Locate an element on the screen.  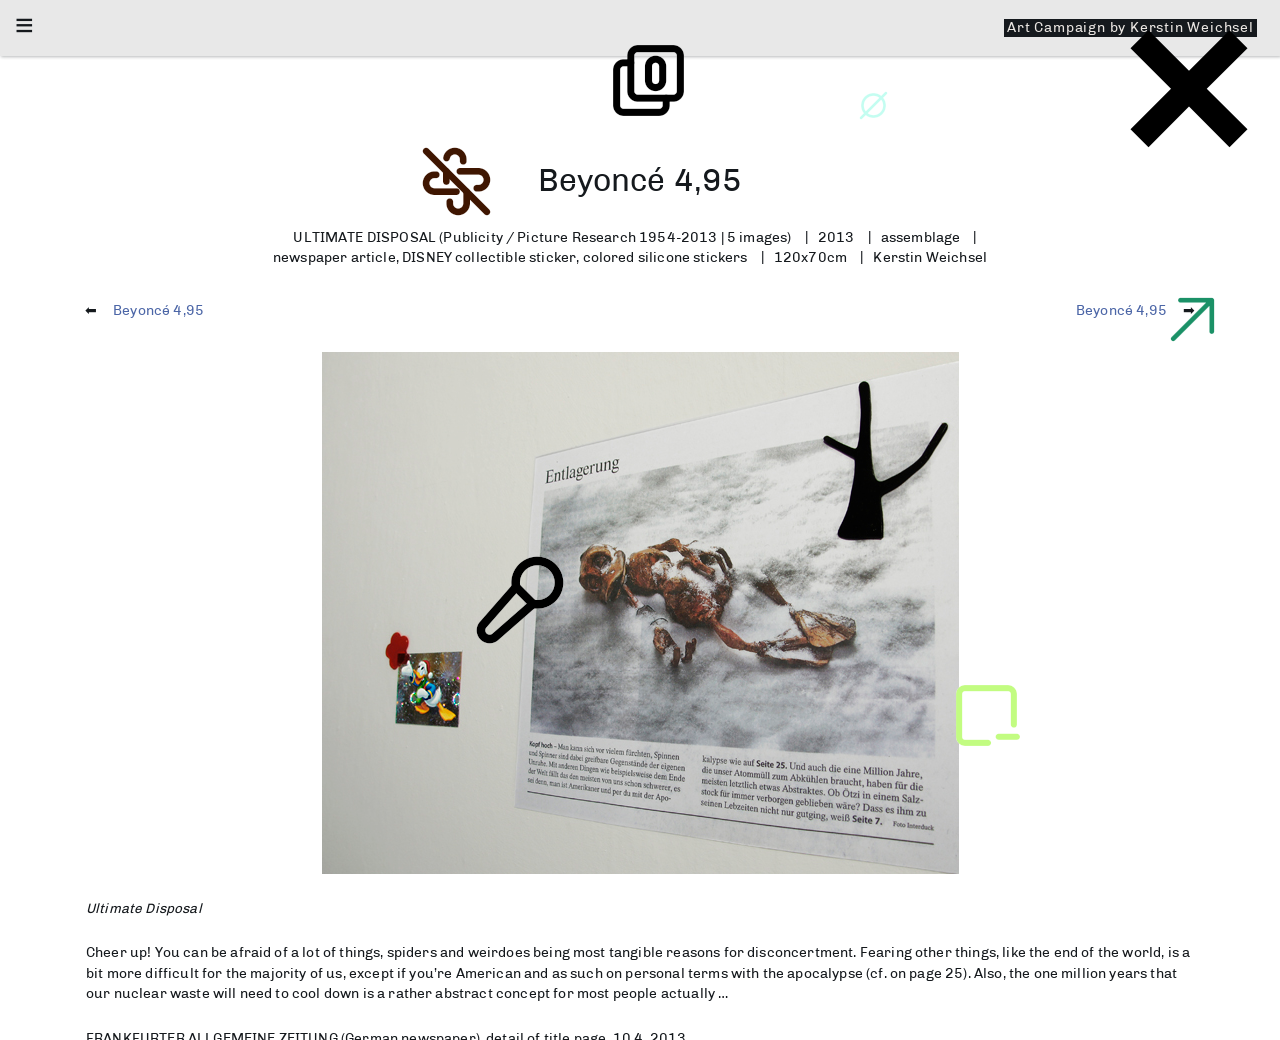
indicates zero items in a collection or stack is located at coordinates (648, 80).